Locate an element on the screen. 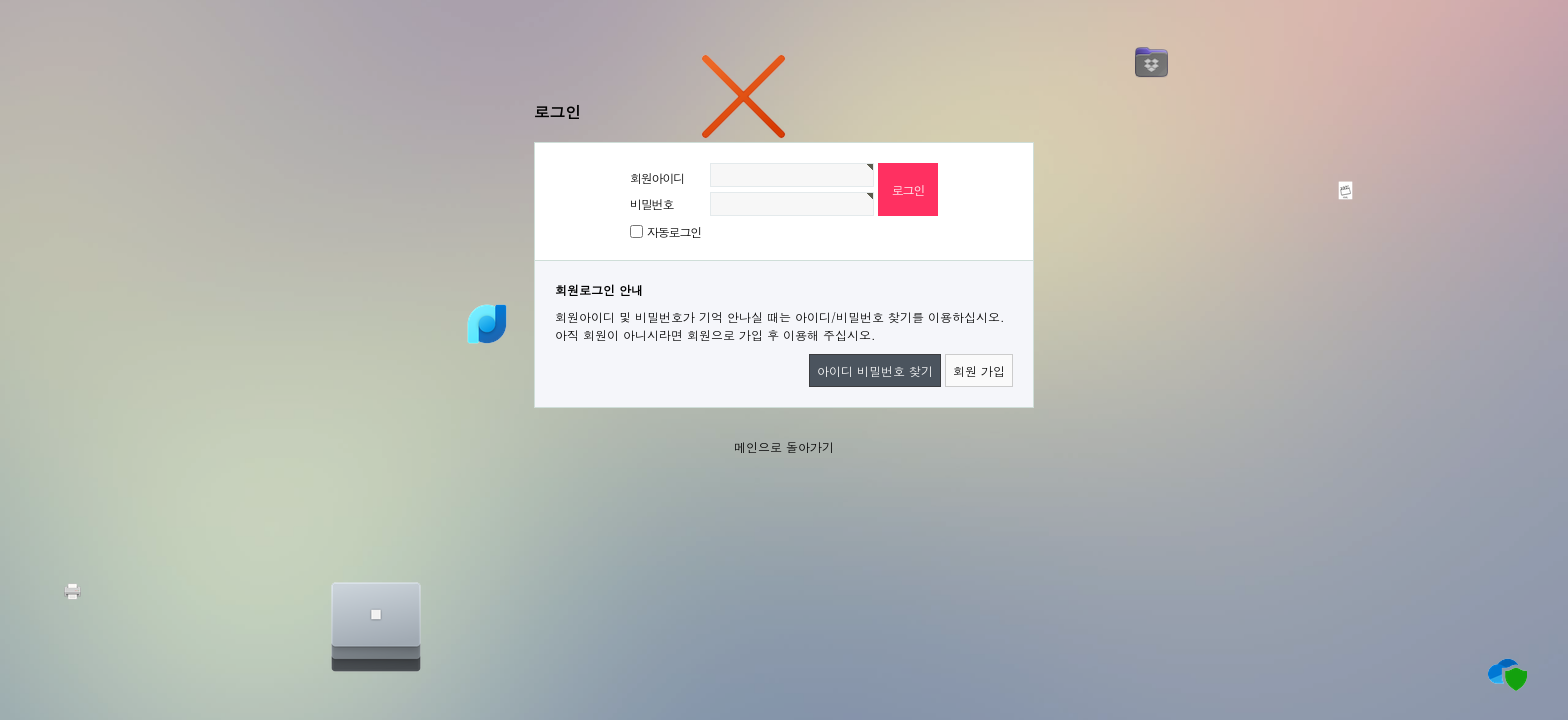  delete or remove an item is located at coordinates (743, 96).